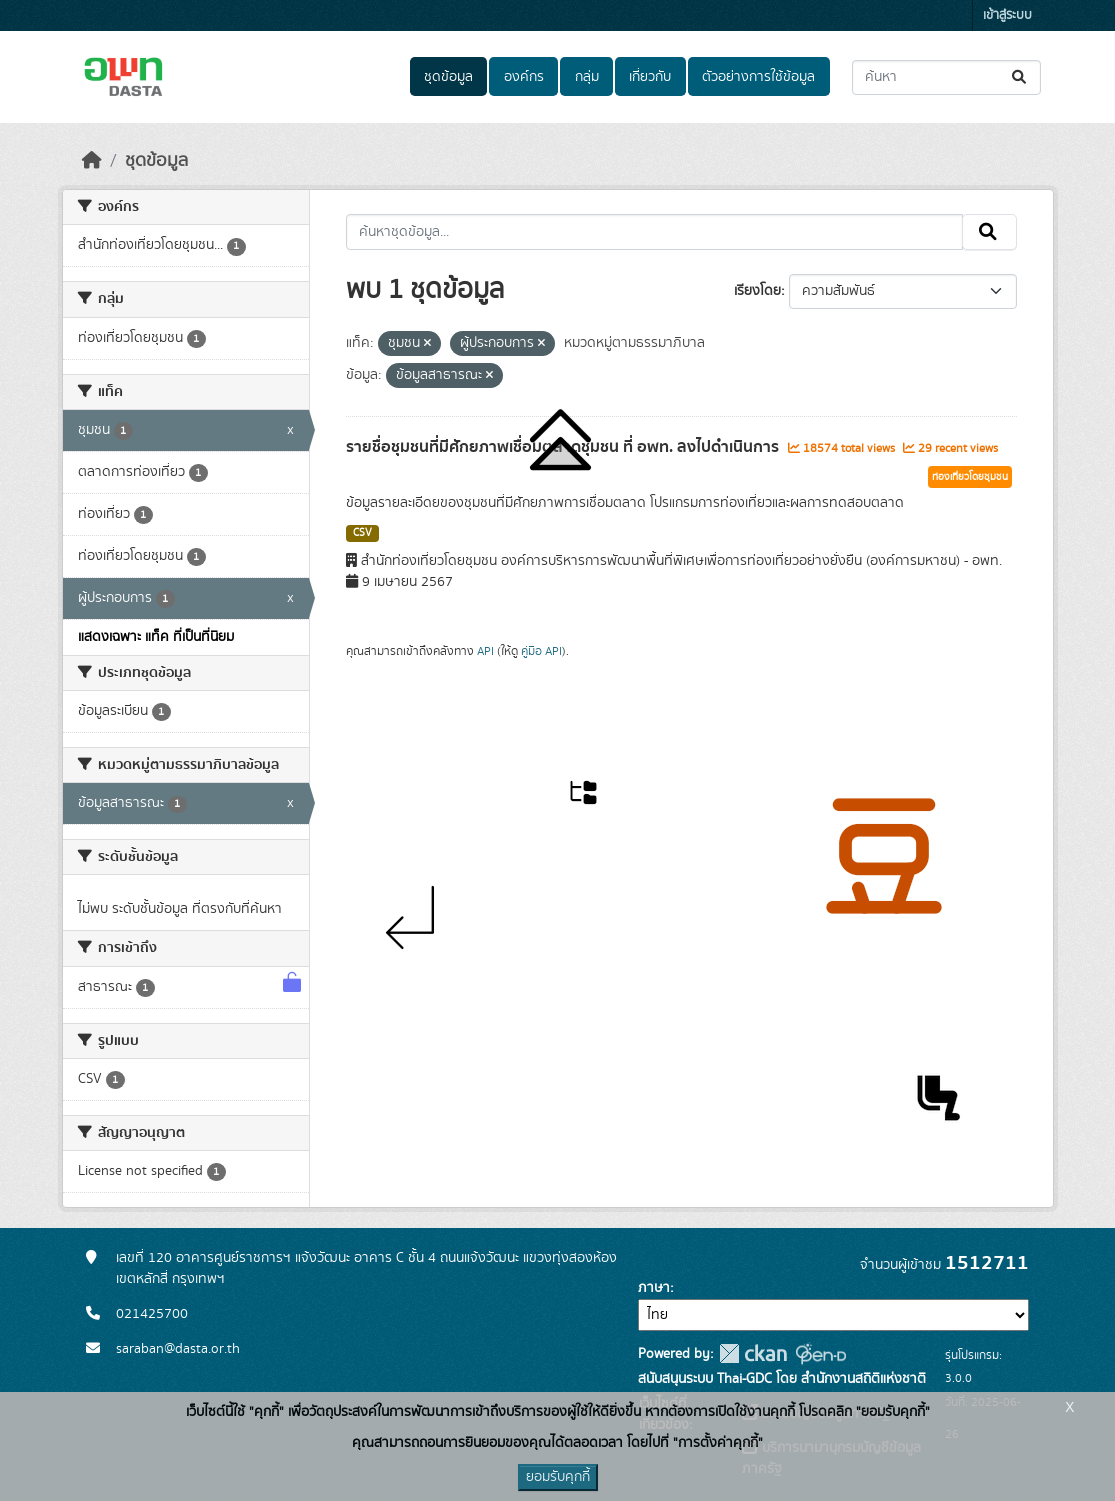 The image size is (1115, 1501). What do you see at coordinates (583, 792) in the screenshot?
I see `browse folder hierarchy` at bounding box center [583, 792].